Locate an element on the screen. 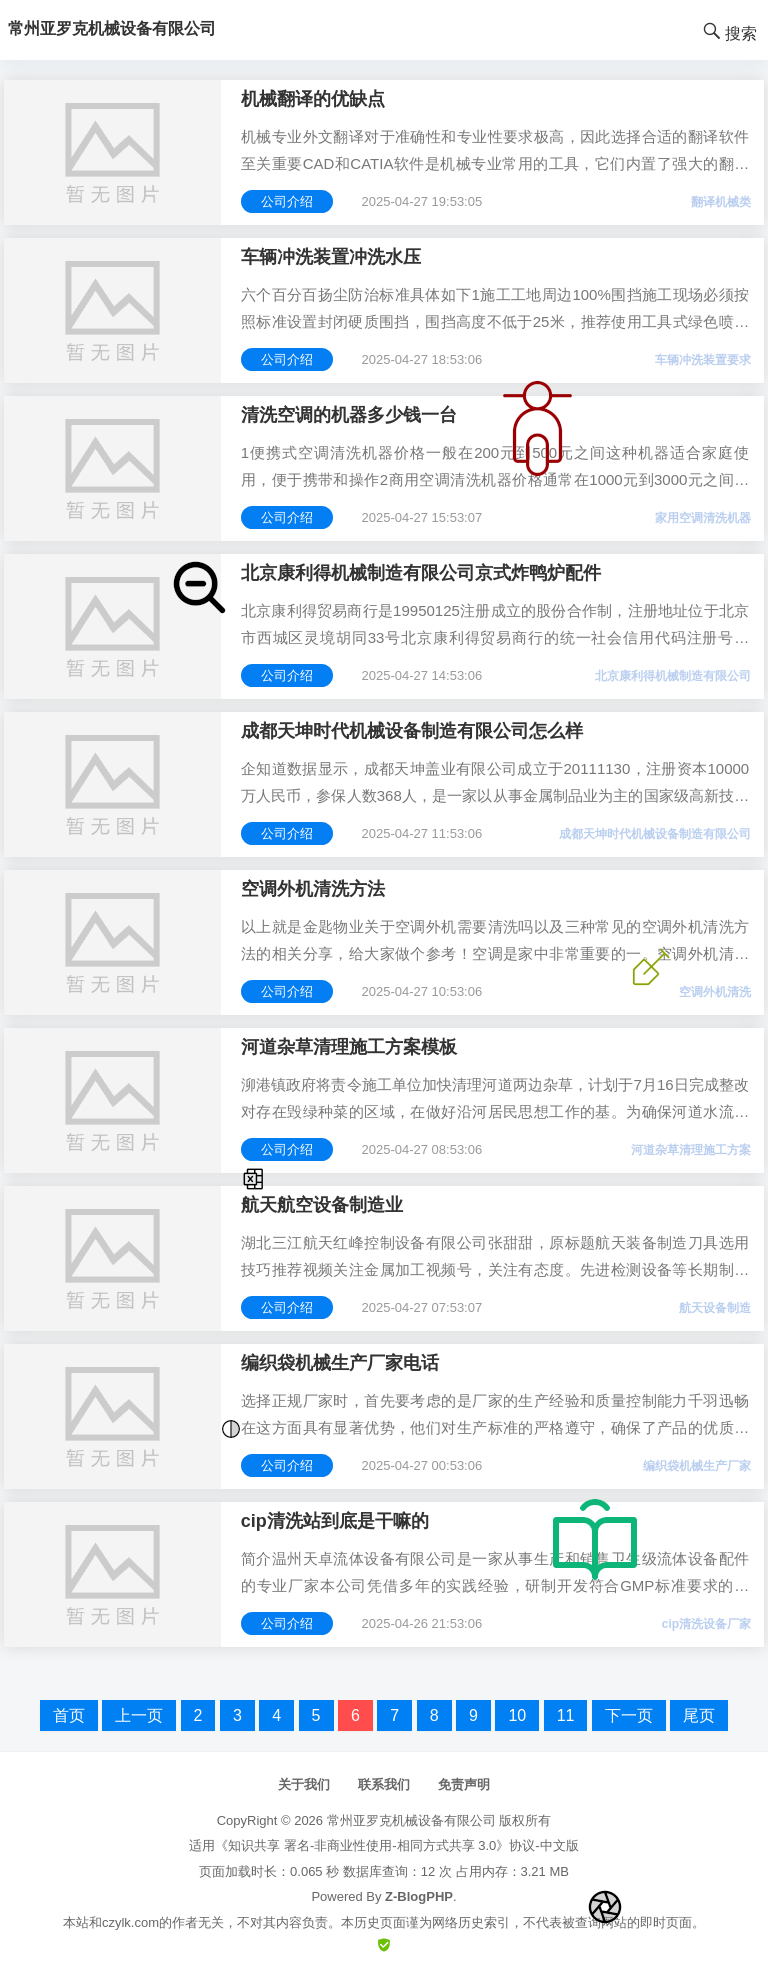 The height and width of the screenshot is (1982, 768). access gardening or landscaping tools is located at coordinates (650, 967).